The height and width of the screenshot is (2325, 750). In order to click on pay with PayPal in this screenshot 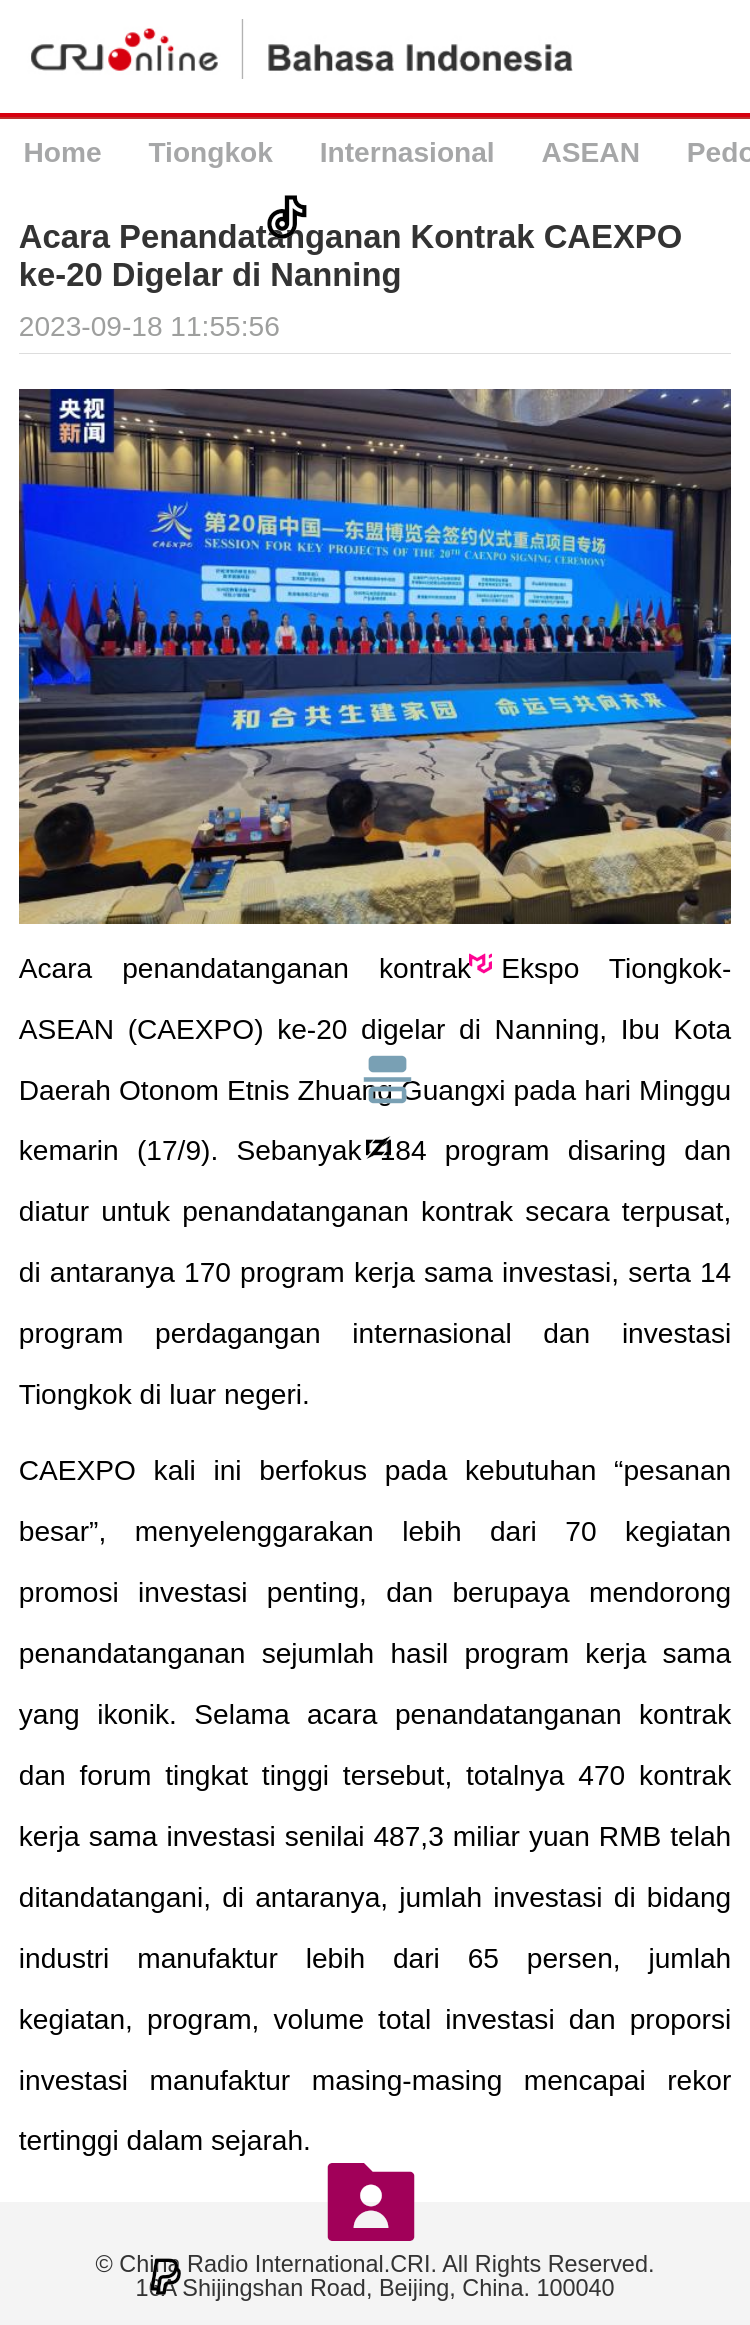, I will do `click(166, 2276)`.